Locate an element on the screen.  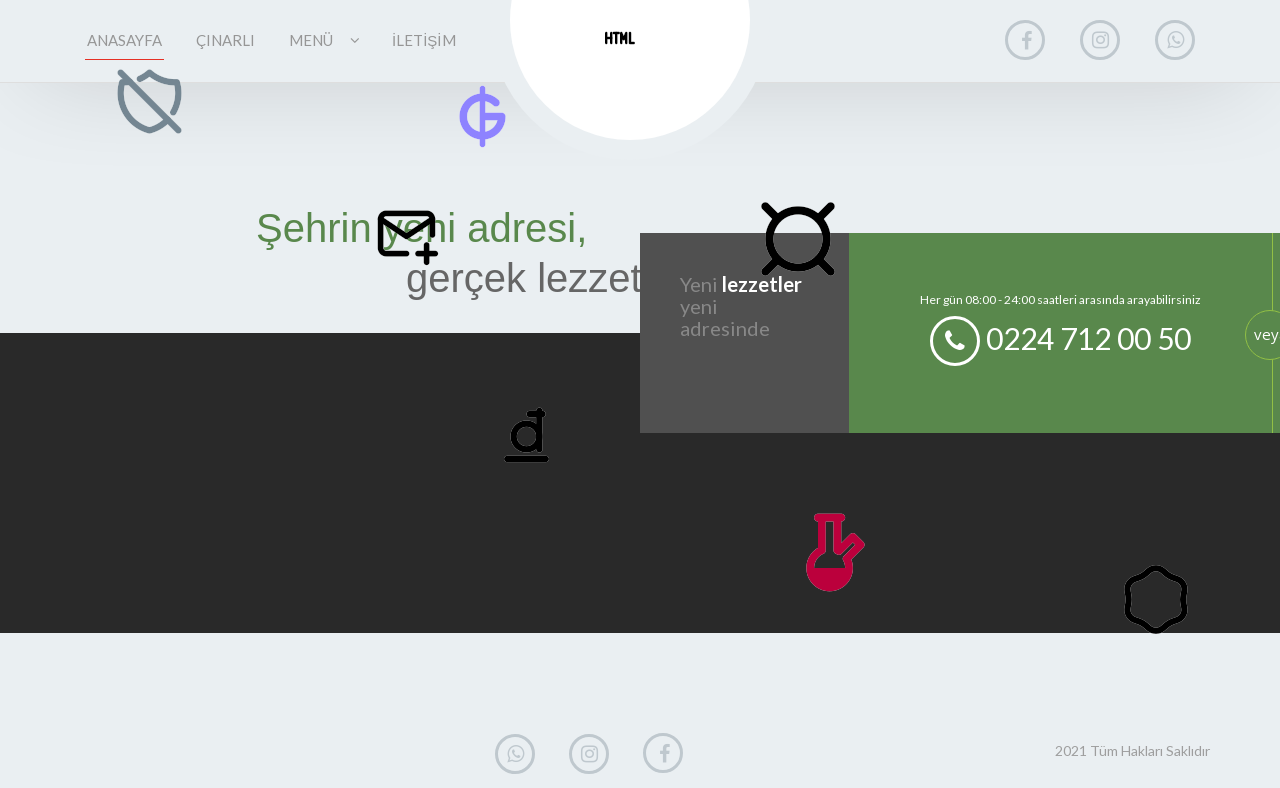
indicates HTML file type or format is located at coordinates (620, 38).